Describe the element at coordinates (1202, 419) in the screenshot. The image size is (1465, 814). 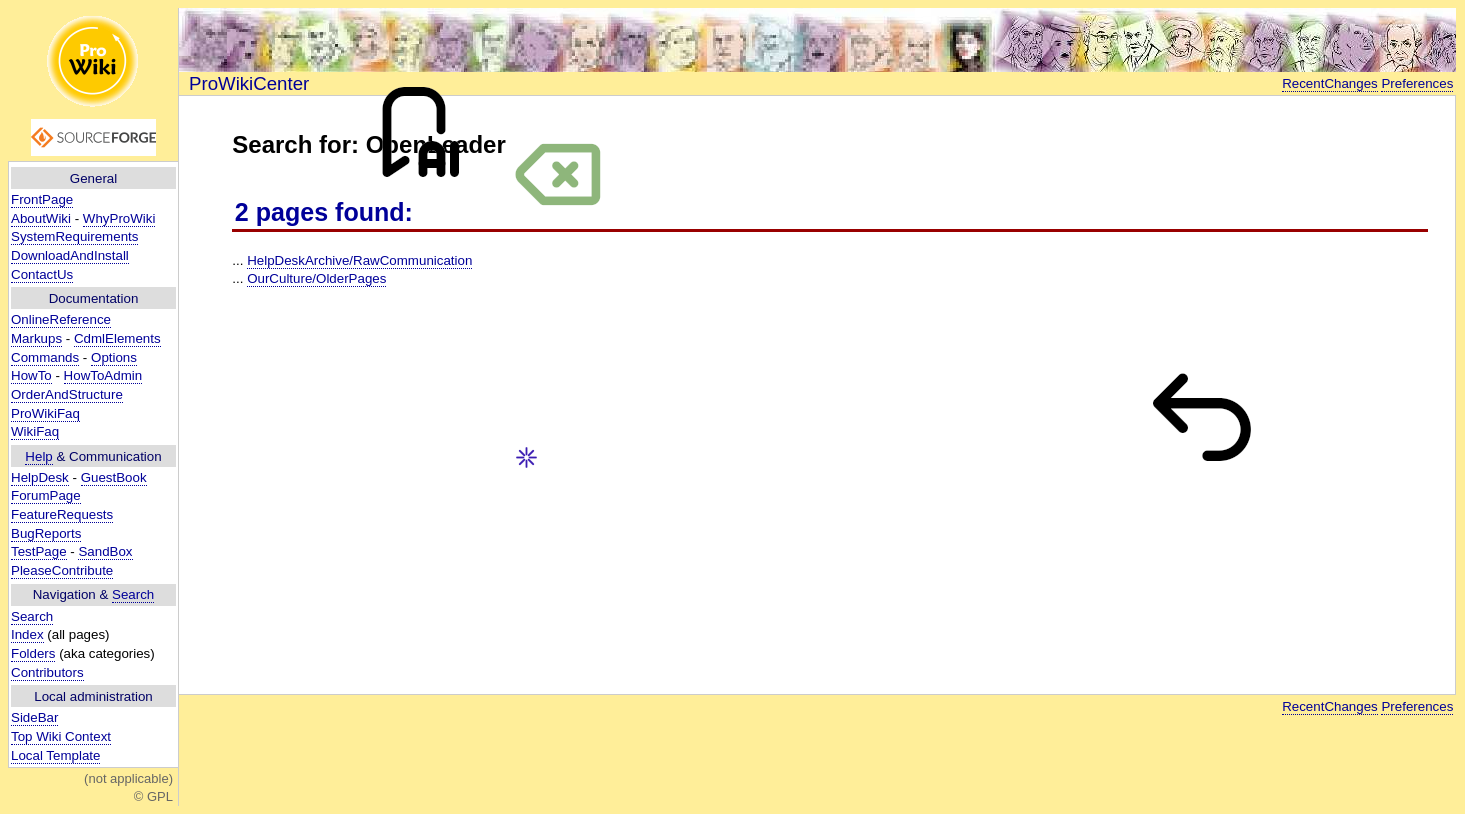
I see `undo the last action` at that location.